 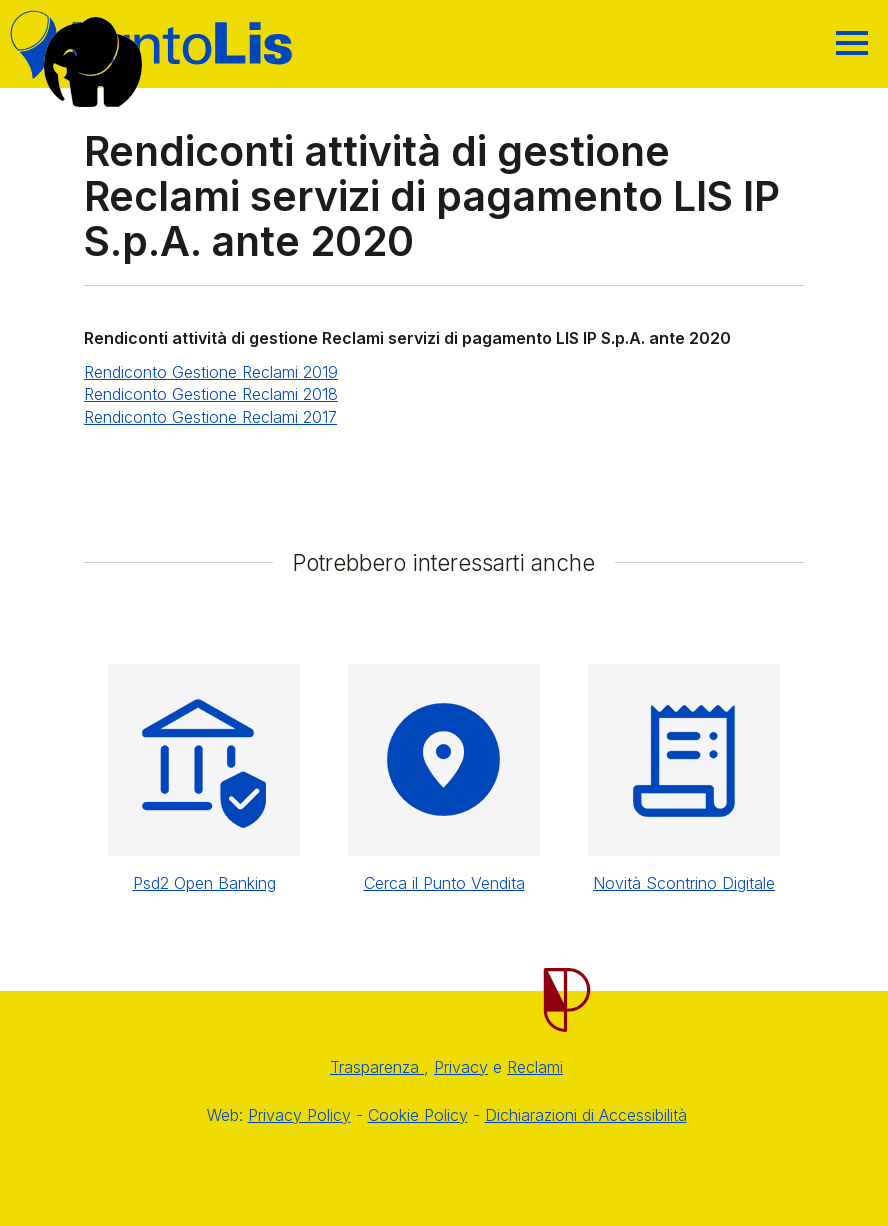 What do you see at coordinates (567, 1000) in the screenshot?
I see `visit the Phosphor Icons website` at bounding box center [567, 1000].